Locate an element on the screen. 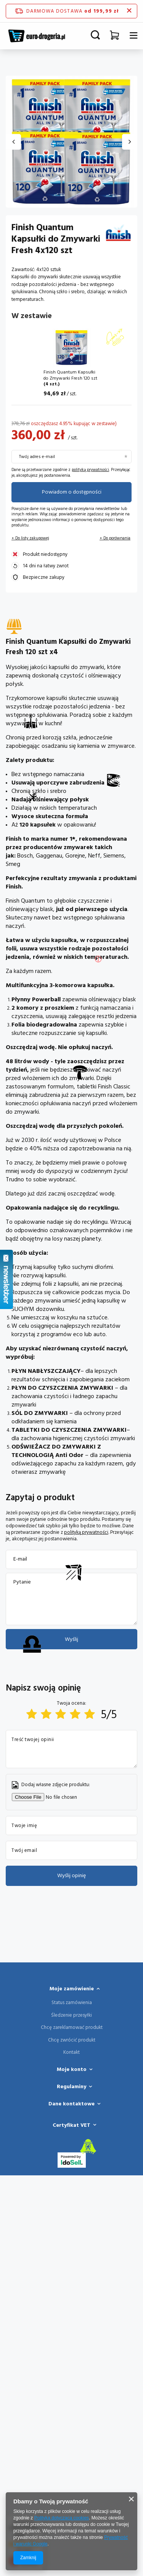 Image resolution: width=143 pixels, height=2576 pixels. view more information or details is located at coordinates (98, 959).